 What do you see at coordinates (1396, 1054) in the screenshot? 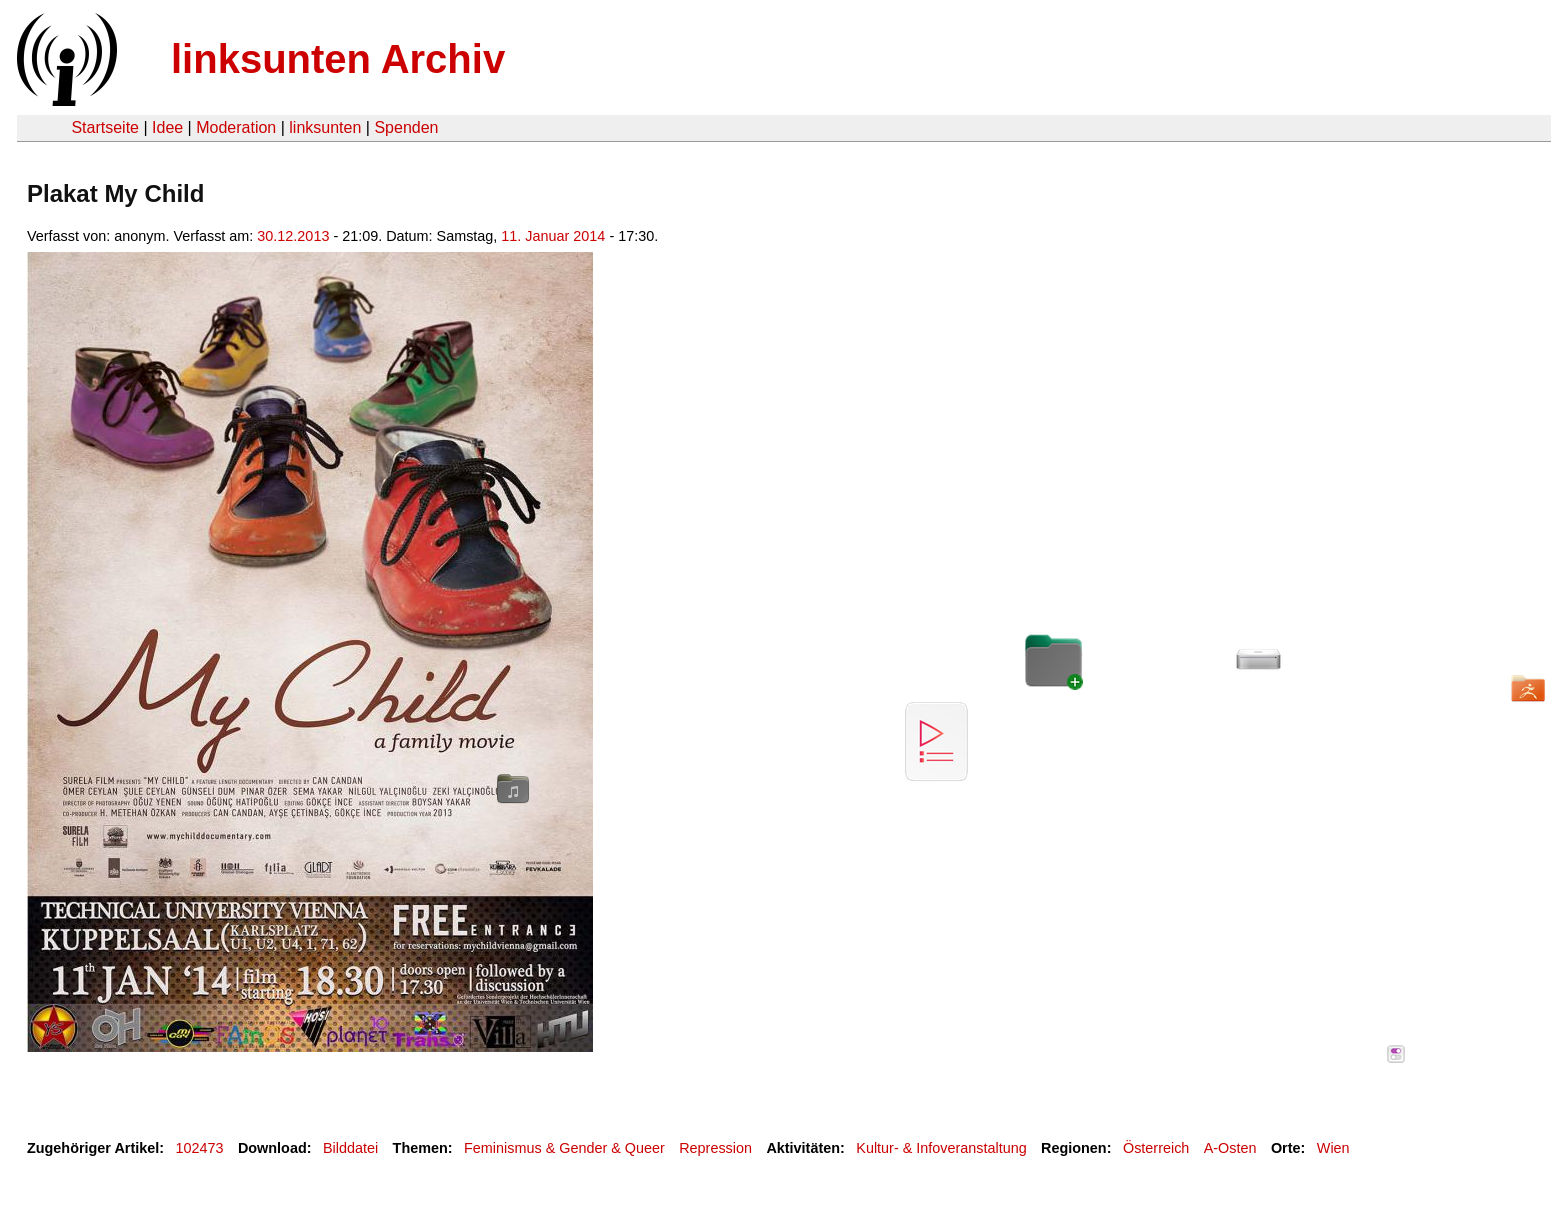
I see `open gnome tweaks settings` at bounding box center [1396, 1054].